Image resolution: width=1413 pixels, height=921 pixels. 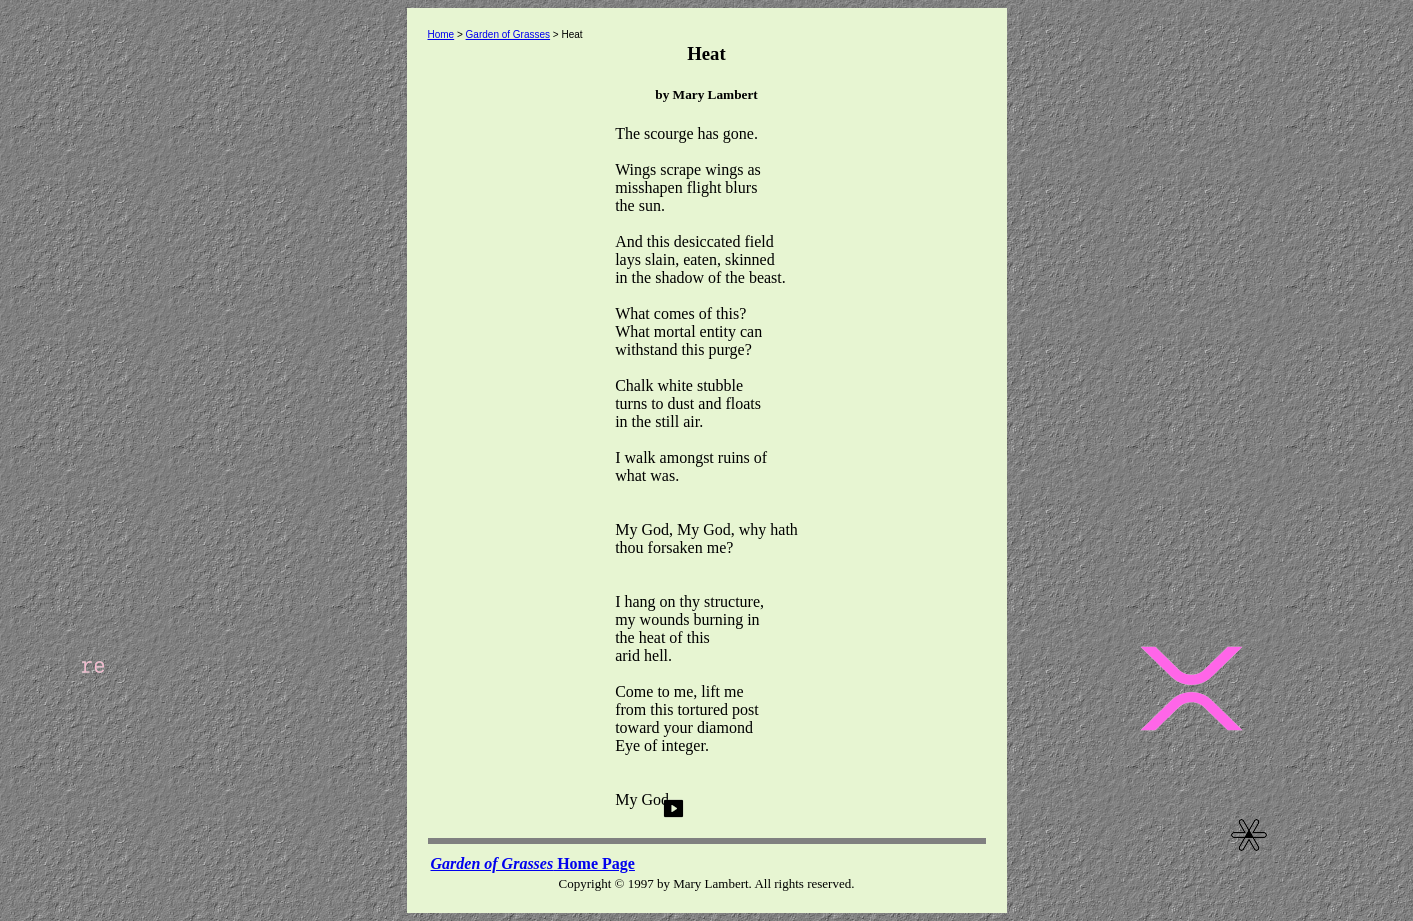 I want to click on xrp cryptocurrency logo, so click(x=1191, y=688).